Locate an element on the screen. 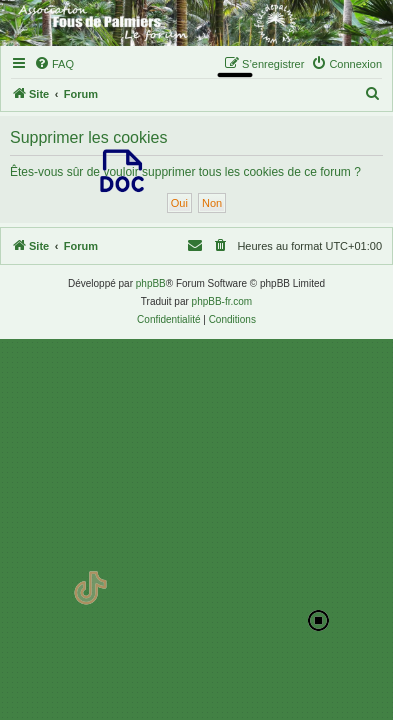  open a document file is located at coordinates (122, 172).